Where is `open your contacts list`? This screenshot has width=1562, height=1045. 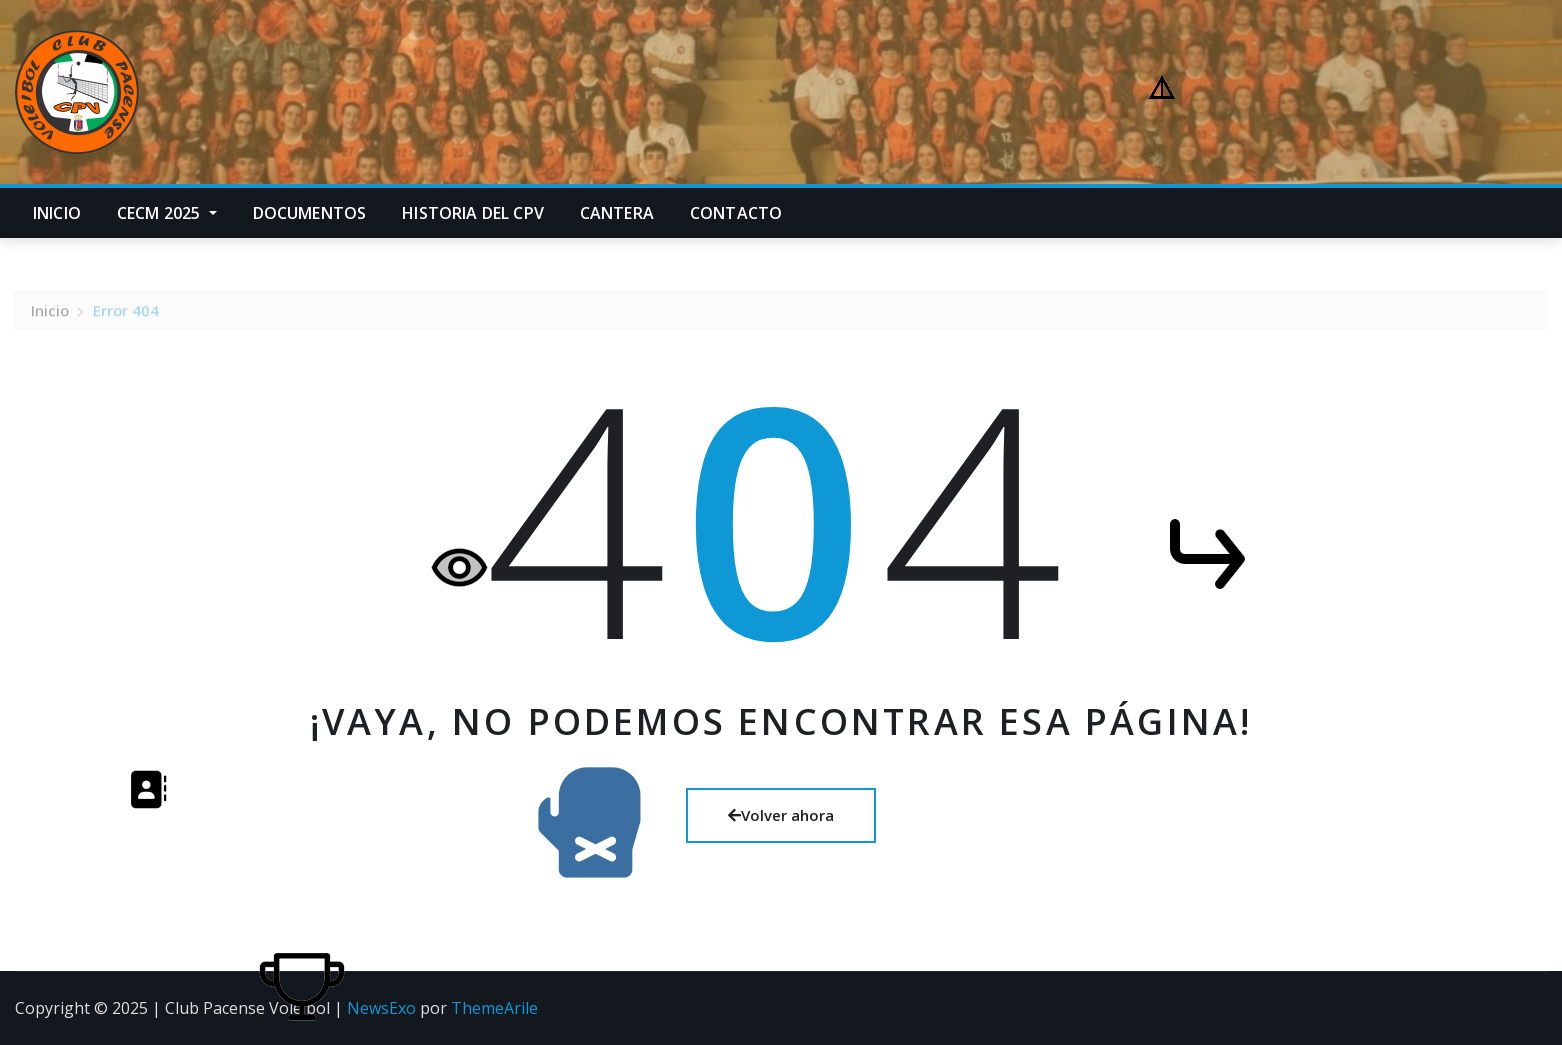 open your contacts list is located at coordinates (147, 789).